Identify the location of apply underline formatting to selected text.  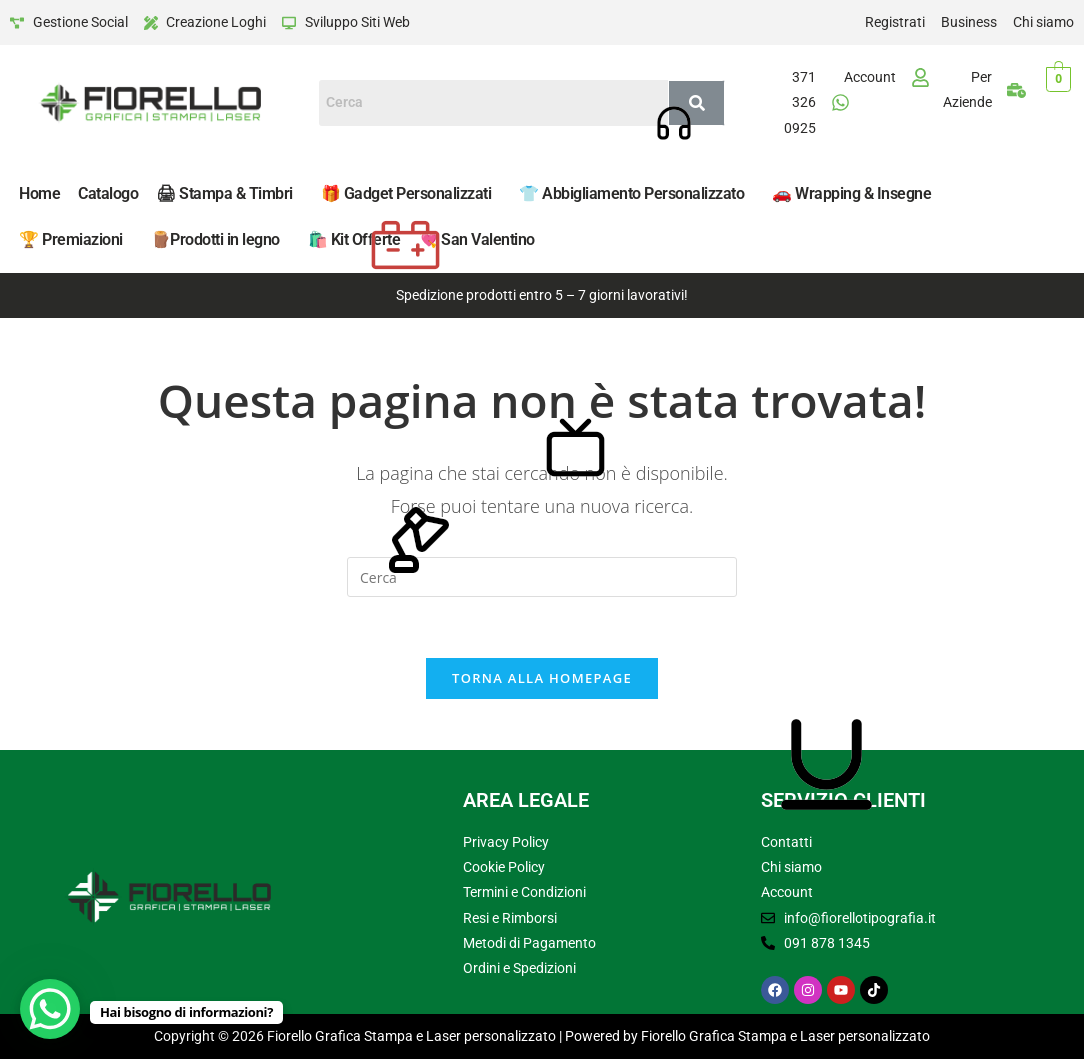
(826, 764).